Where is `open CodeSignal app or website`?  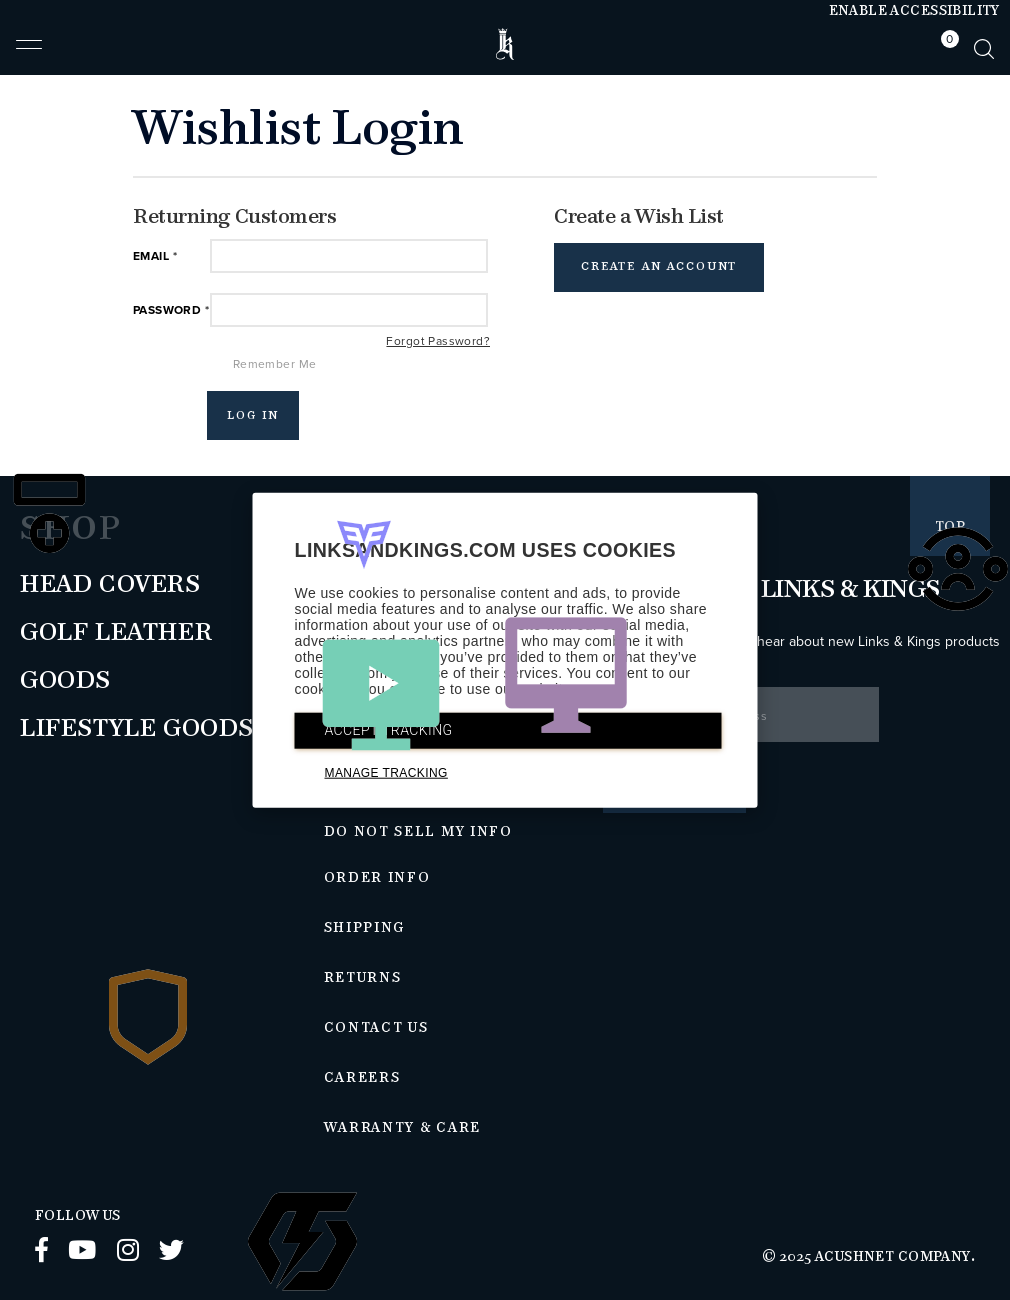
open CodeSignal app or website is located at coordinates (364, 545).